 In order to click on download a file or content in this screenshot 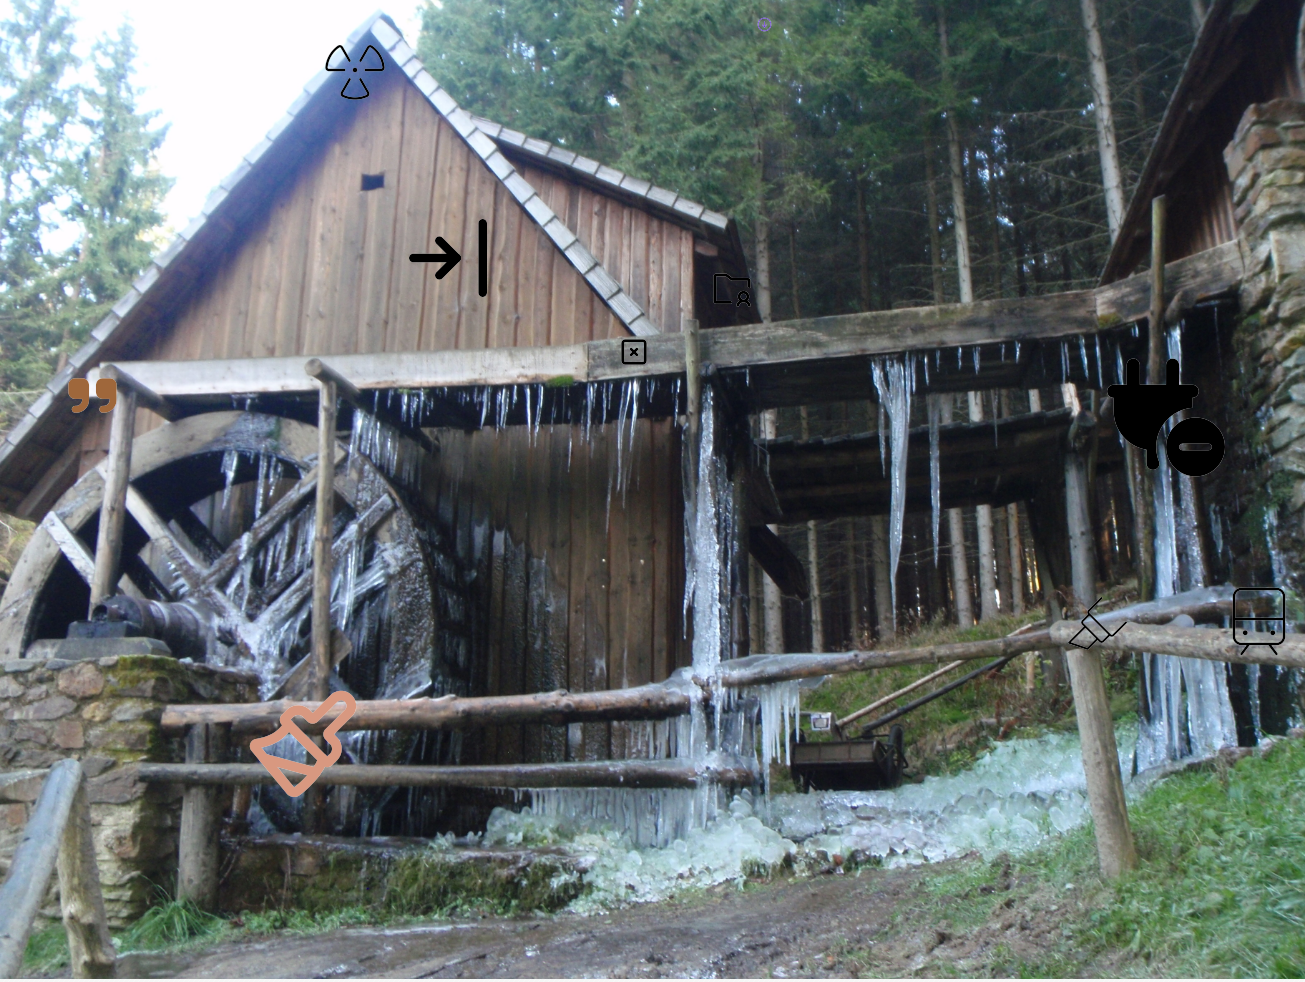, I will do `click(764, 24)`.